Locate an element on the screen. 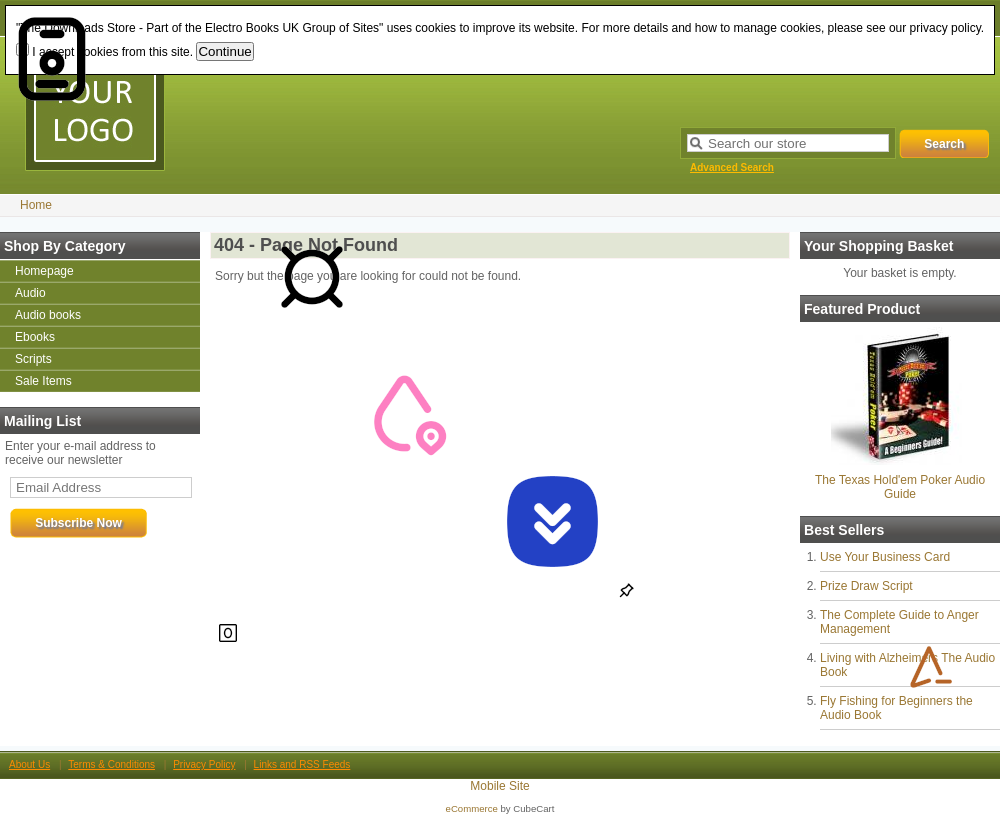 The height and width of the screenshot is (824, 1000). indicates zero or null value is located at coordinates (228, 633).